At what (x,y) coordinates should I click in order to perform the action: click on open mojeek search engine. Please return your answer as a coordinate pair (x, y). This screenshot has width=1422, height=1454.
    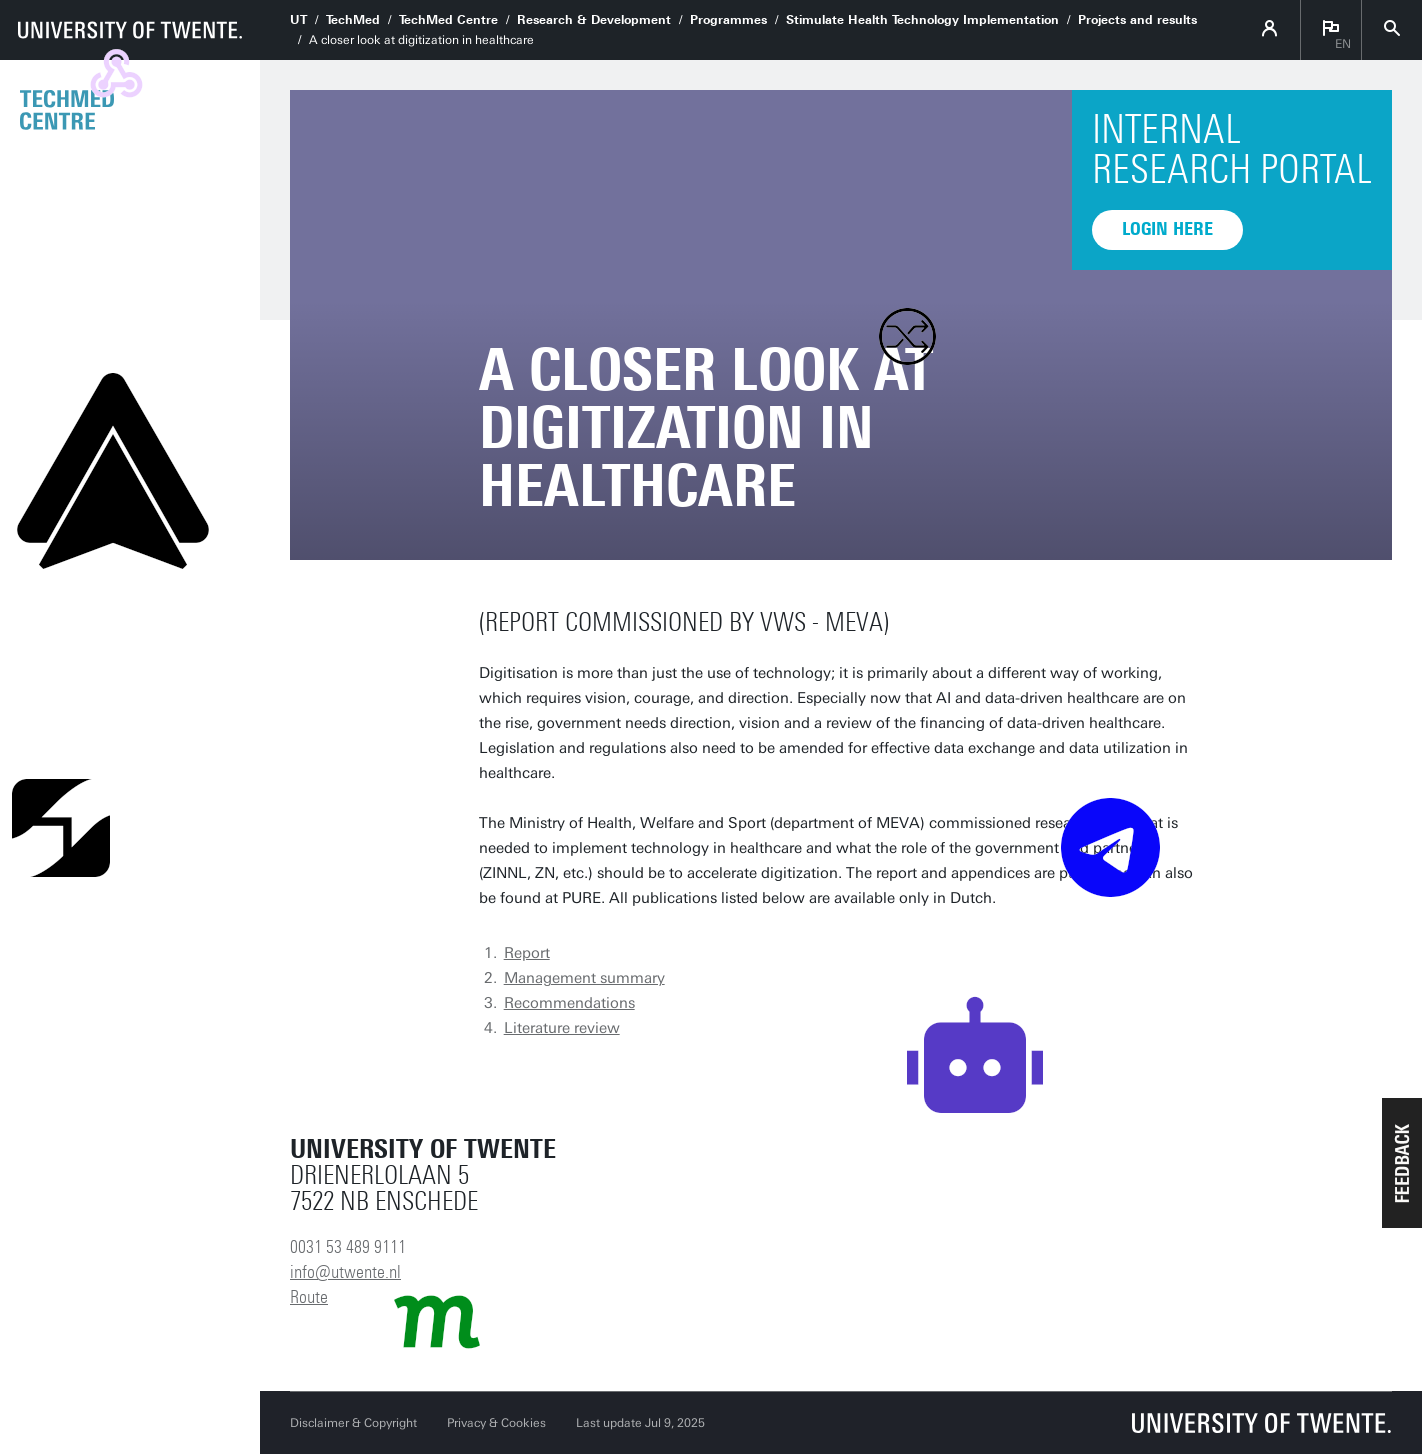
    Looking at the image, I should click on (437, 1322).